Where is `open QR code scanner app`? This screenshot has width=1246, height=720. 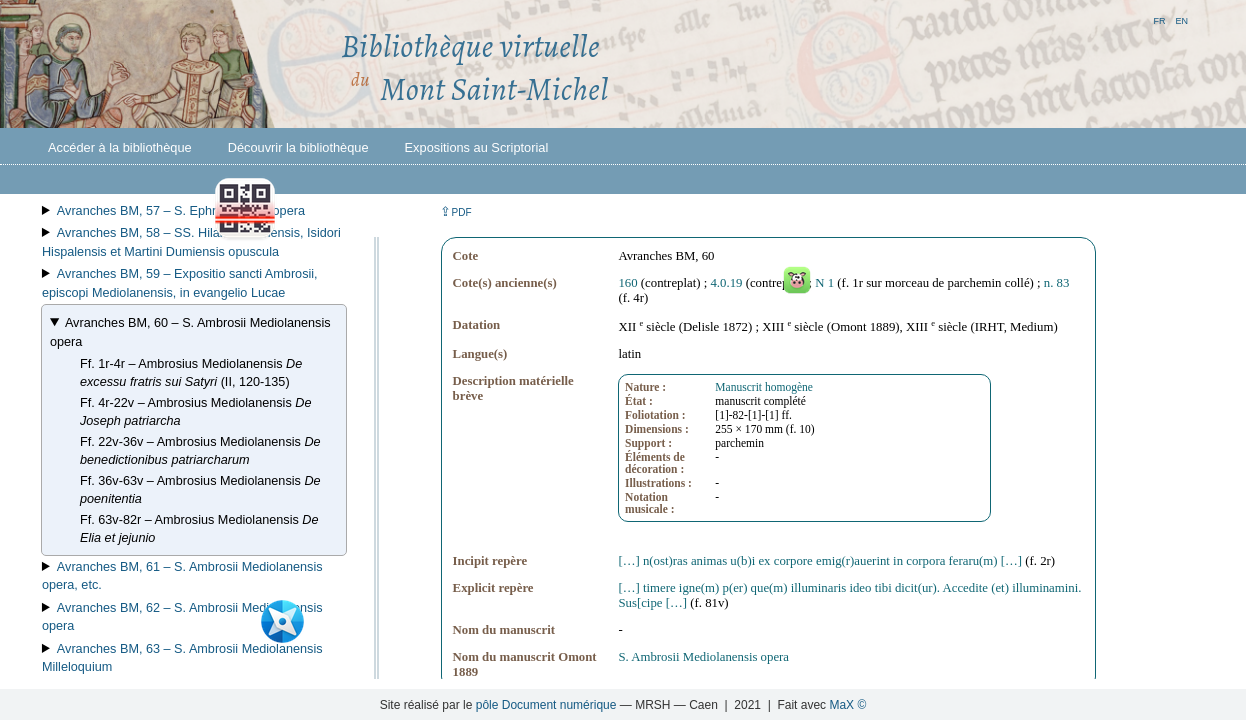 open QR code scanner app is located at coordinates (245, 208).